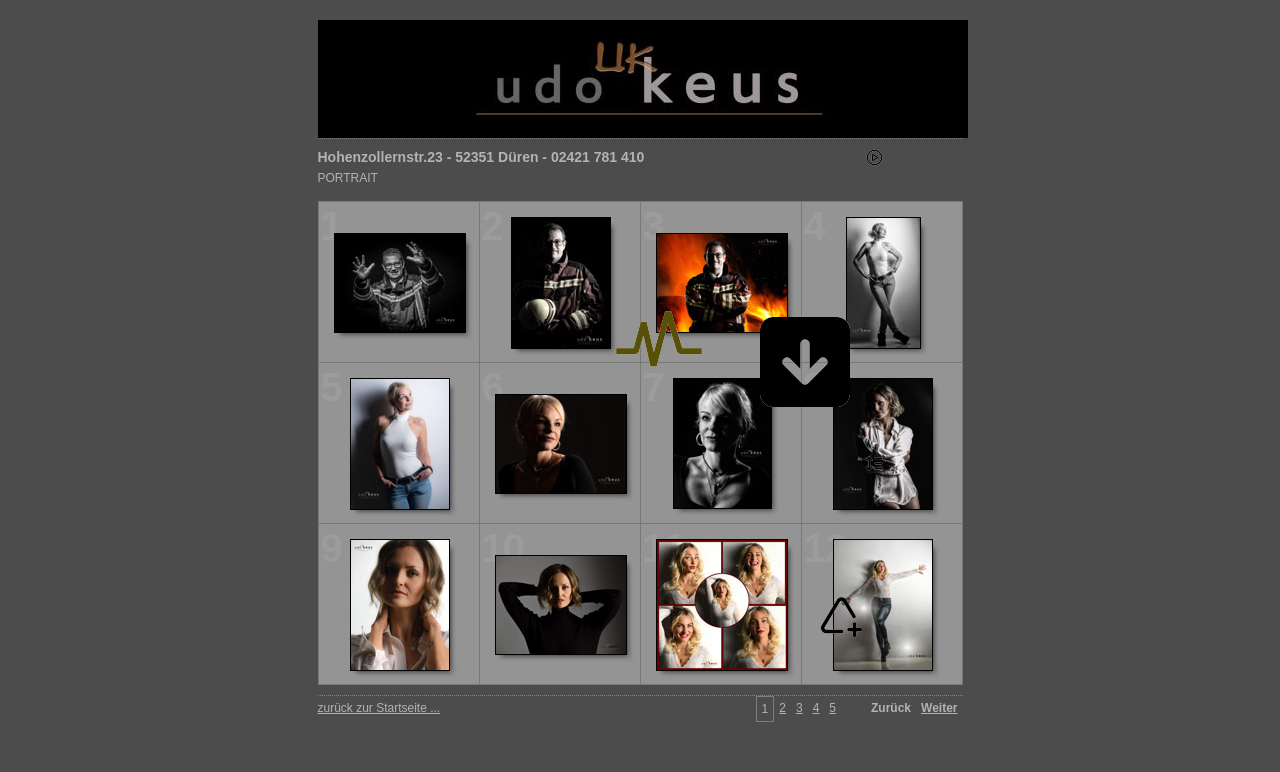 This screenshot has height=772, width=1280. I want to click on download file or content, so click(805, 362).